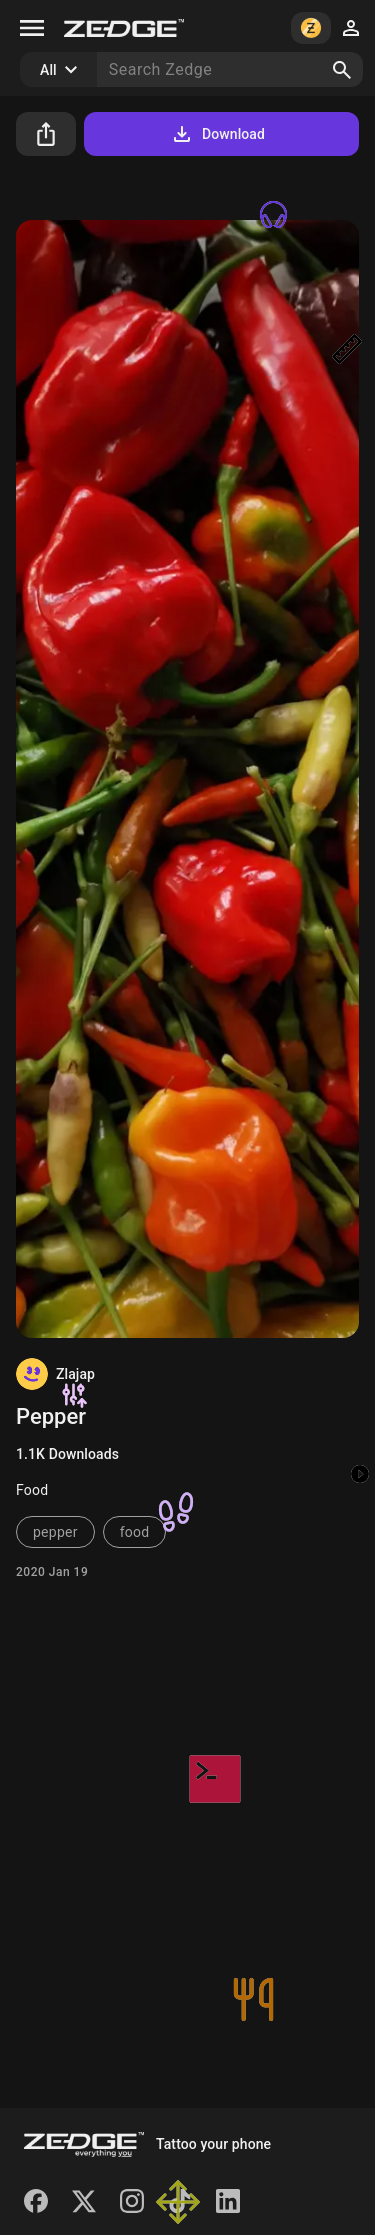 This screenshot has width=375, height=2235. I want to click on move or reposition an element, so click(178, 2202).